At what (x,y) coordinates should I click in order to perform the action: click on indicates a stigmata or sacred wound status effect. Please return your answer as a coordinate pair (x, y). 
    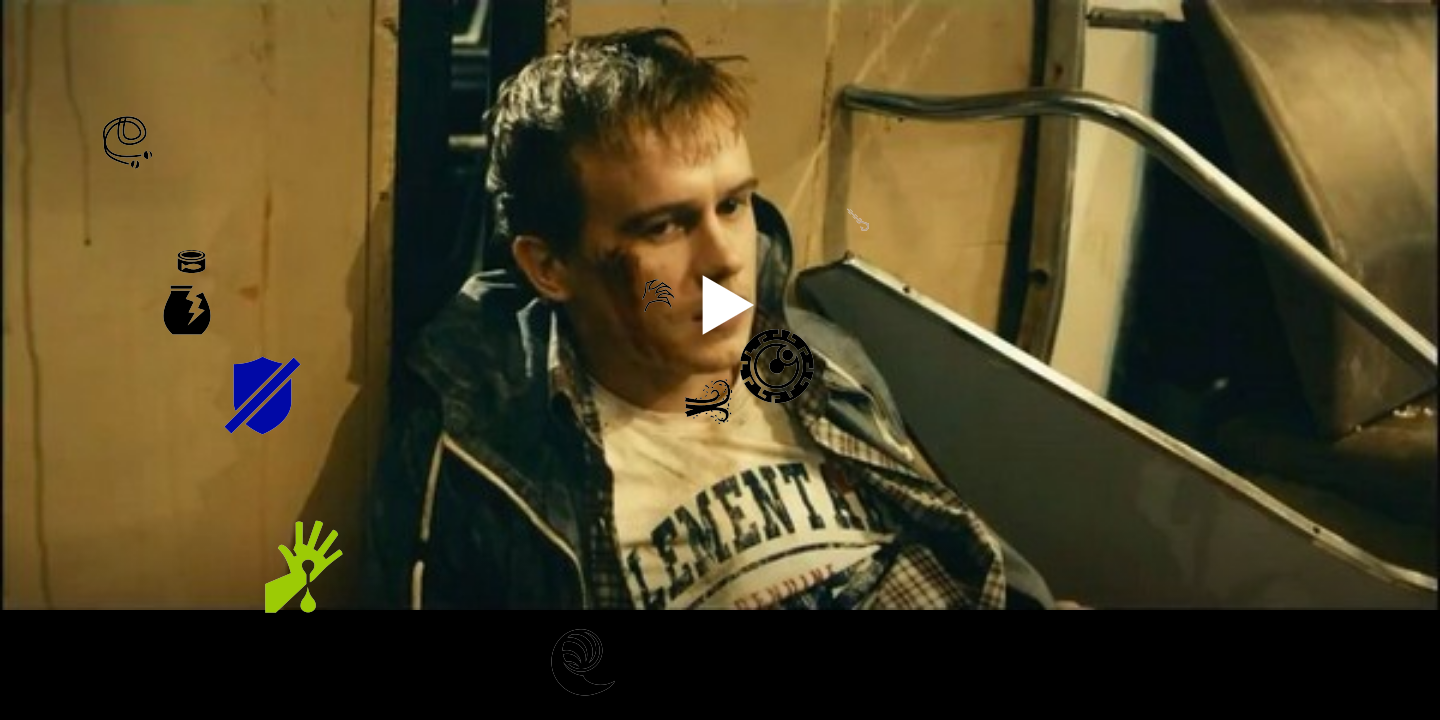
    Looking at the image, I should click on (312, 566).